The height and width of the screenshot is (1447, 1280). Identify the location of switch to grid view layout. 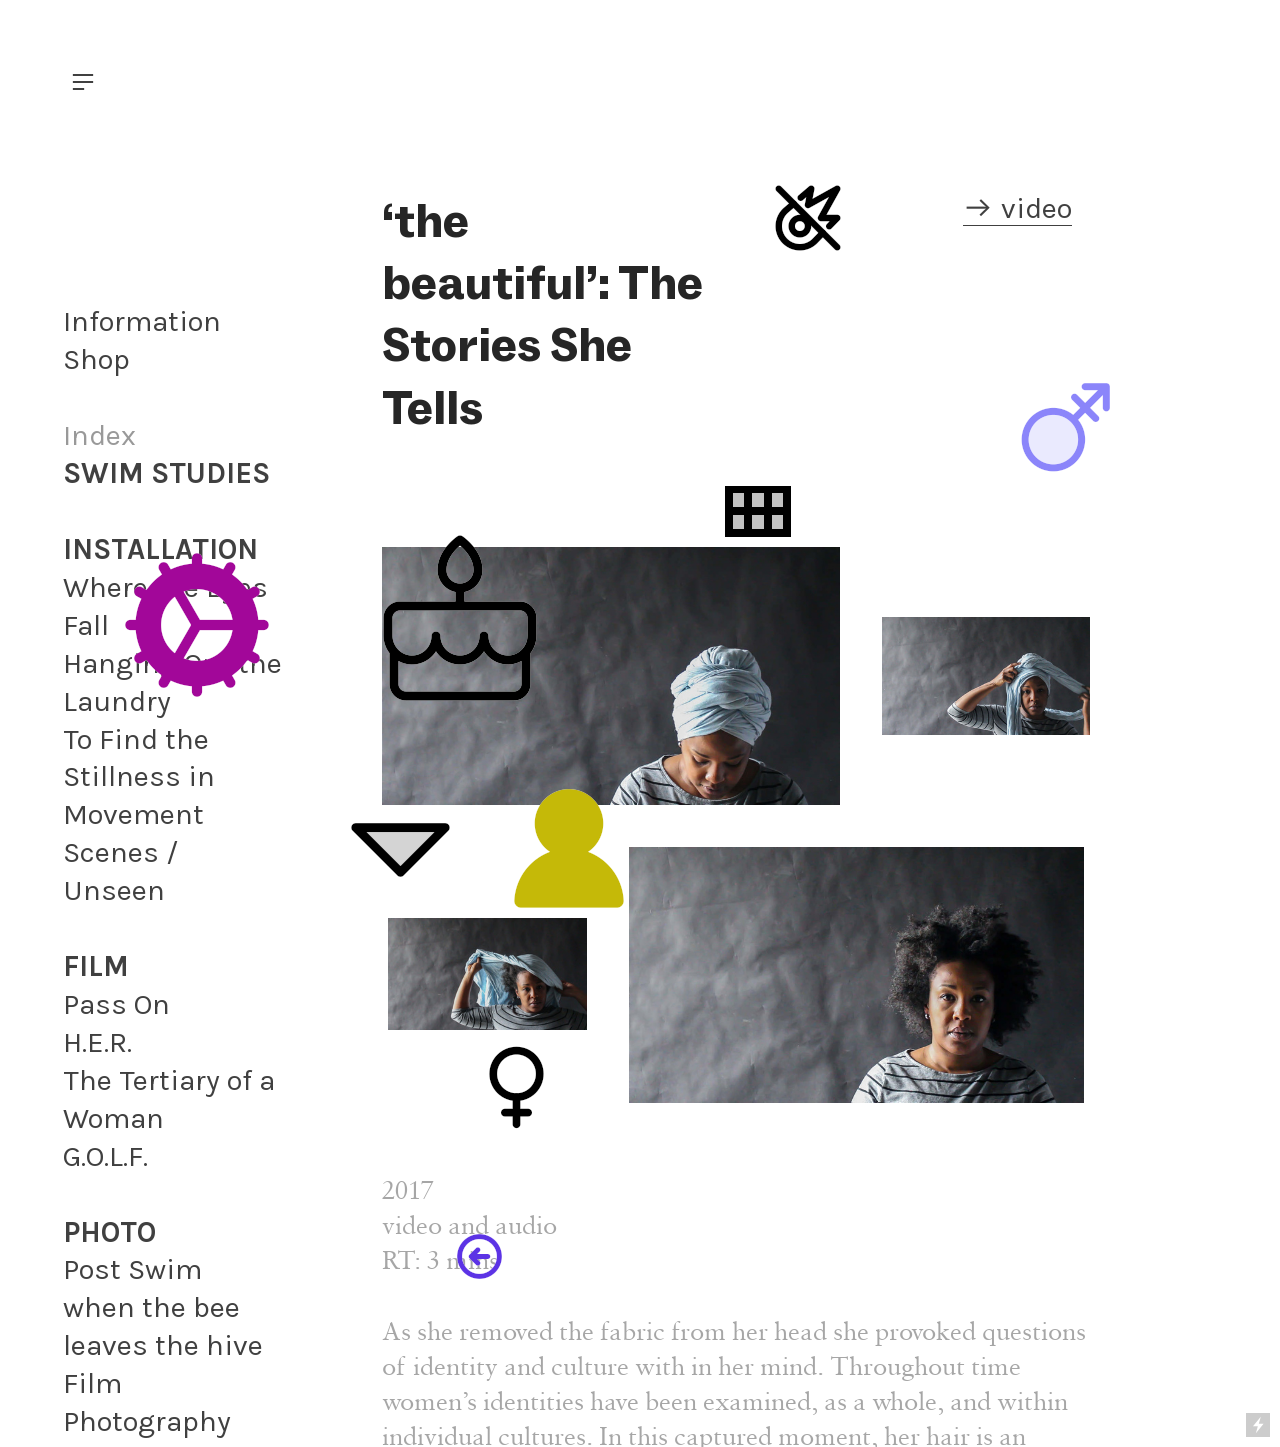
(756, 513).